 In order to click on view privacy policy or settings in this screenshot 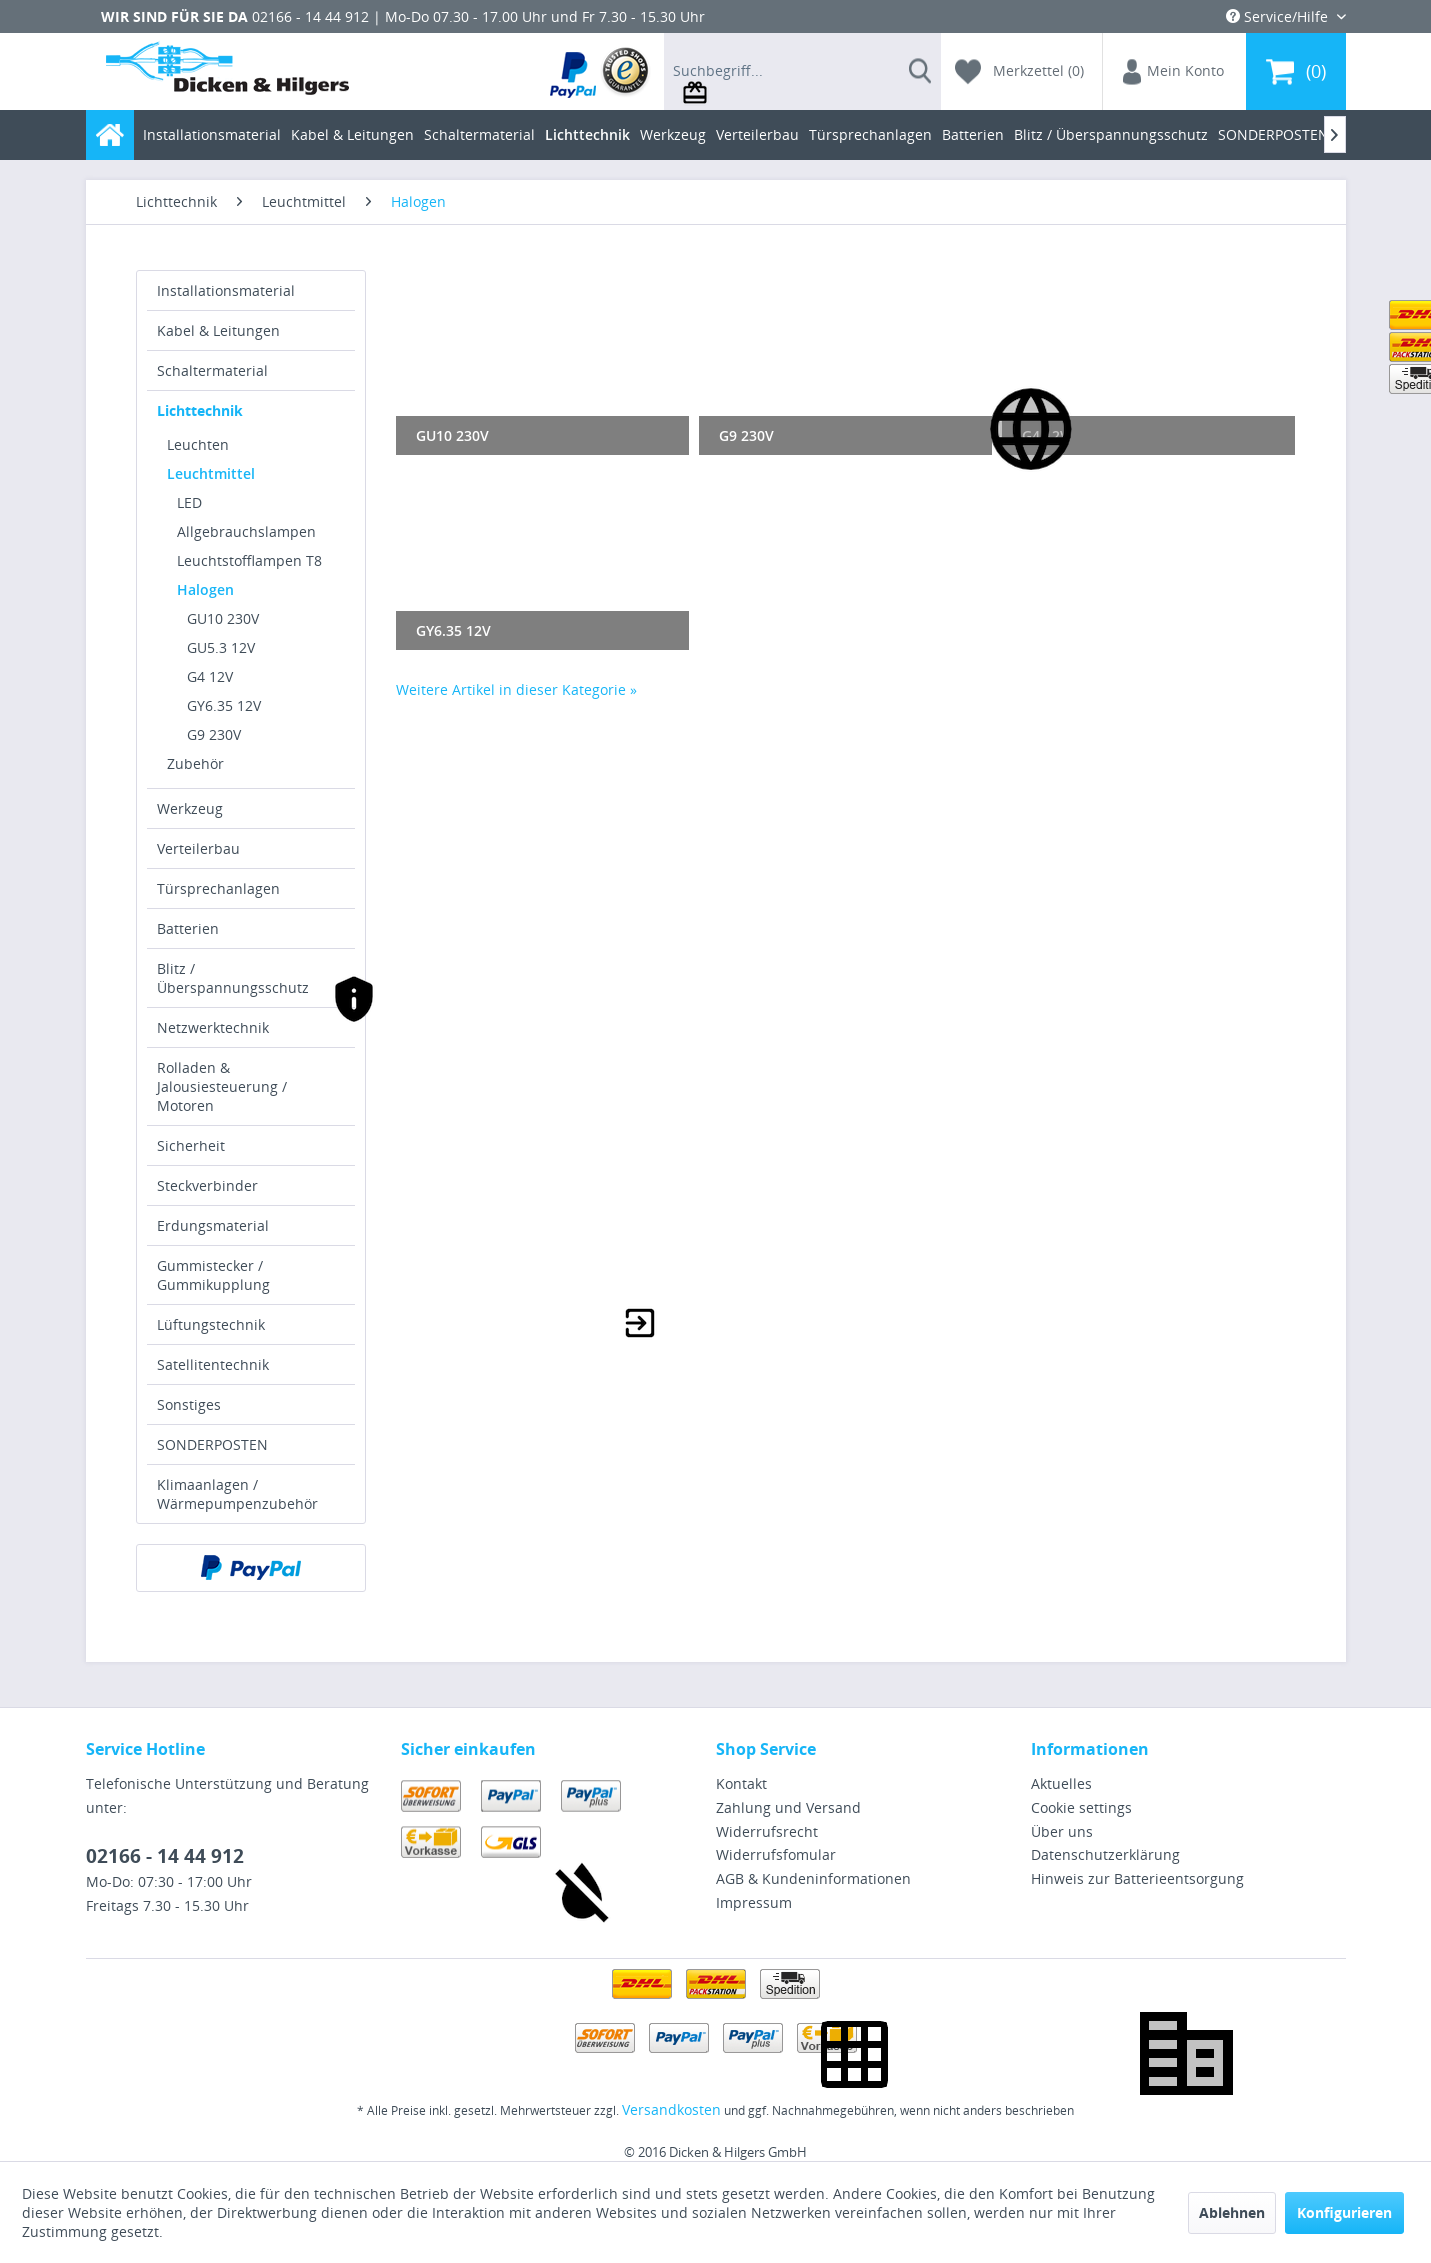, I will do `click(354, 999)`.